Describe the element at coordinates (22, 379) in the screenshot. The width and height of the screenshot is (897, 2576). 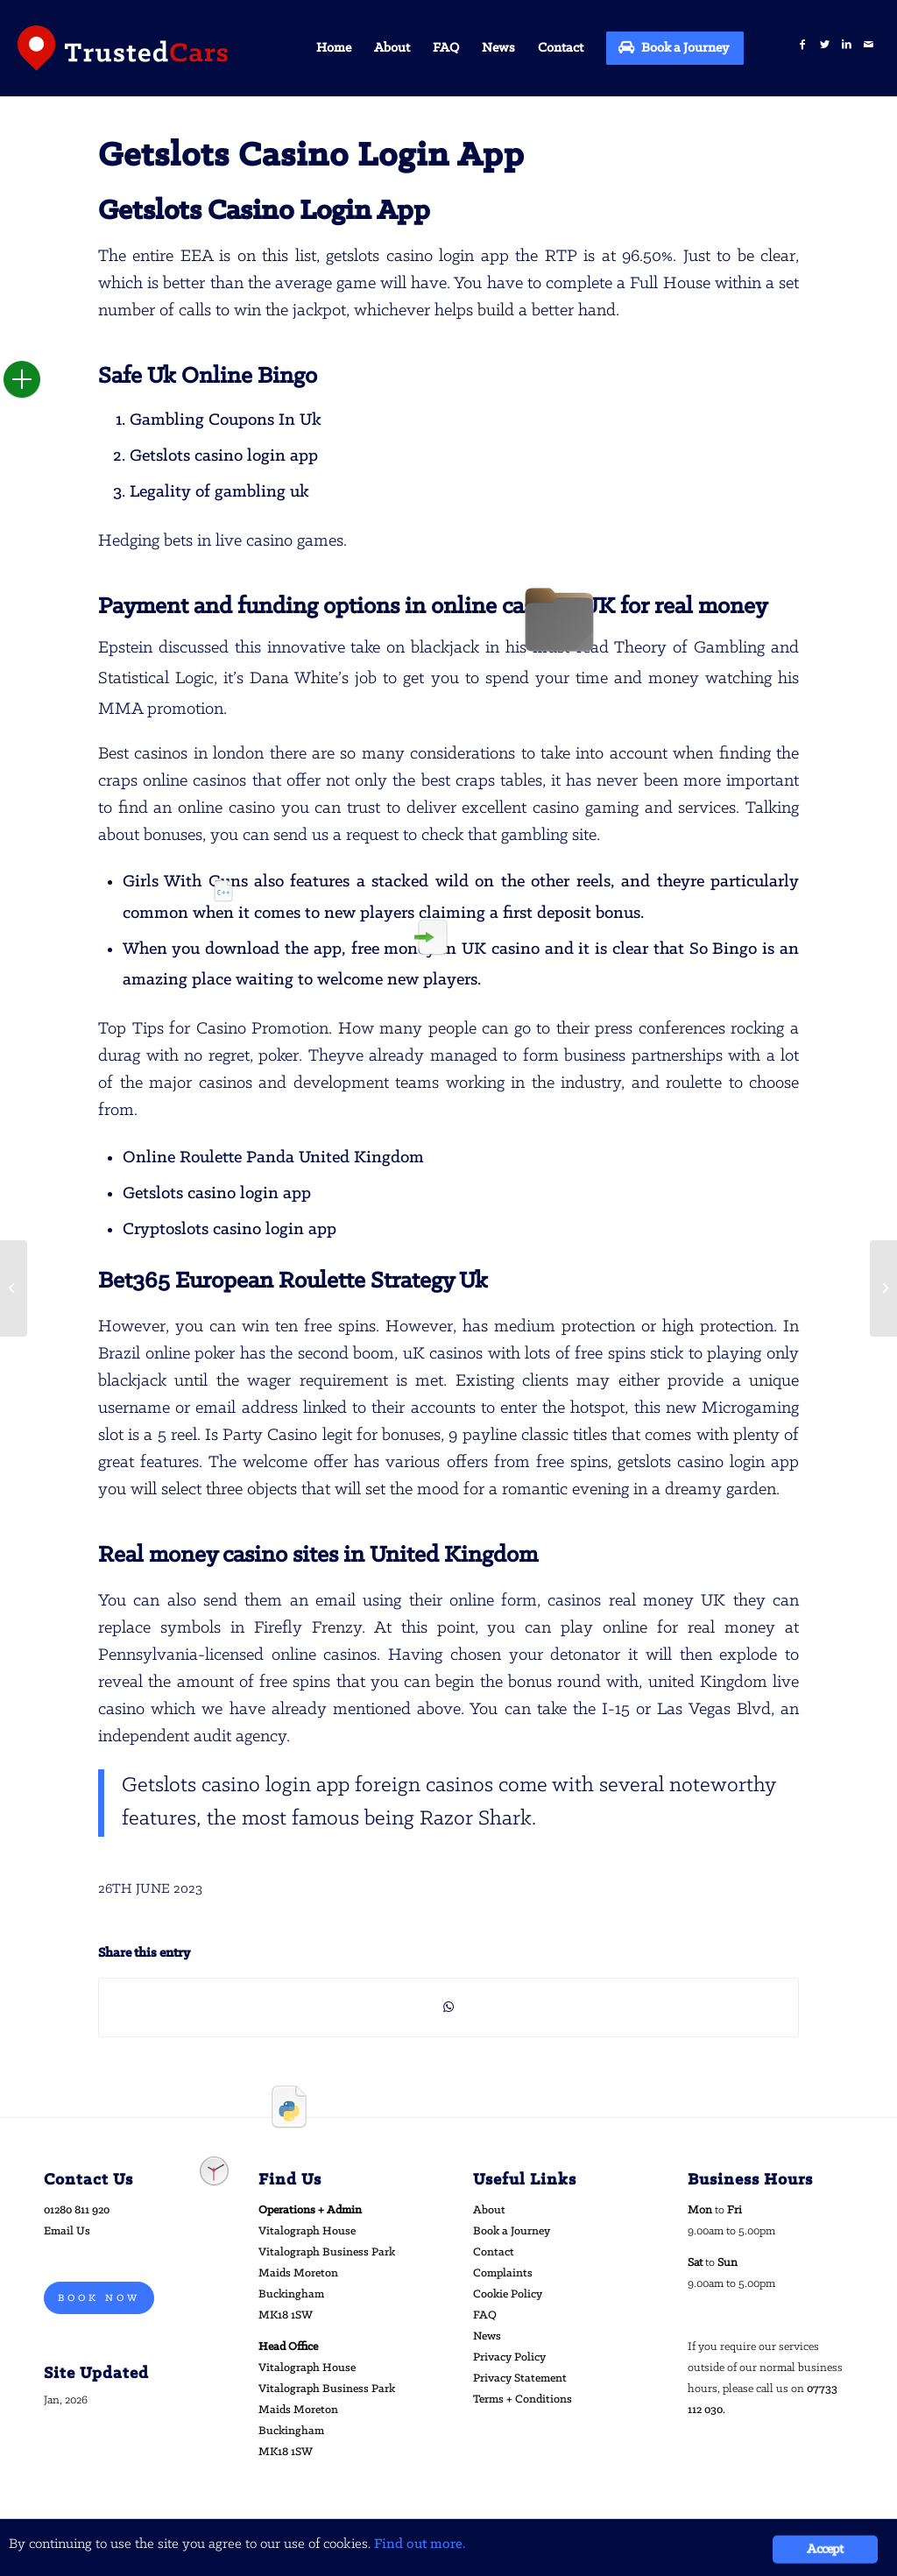
I see `add a new item to a list` at that location.